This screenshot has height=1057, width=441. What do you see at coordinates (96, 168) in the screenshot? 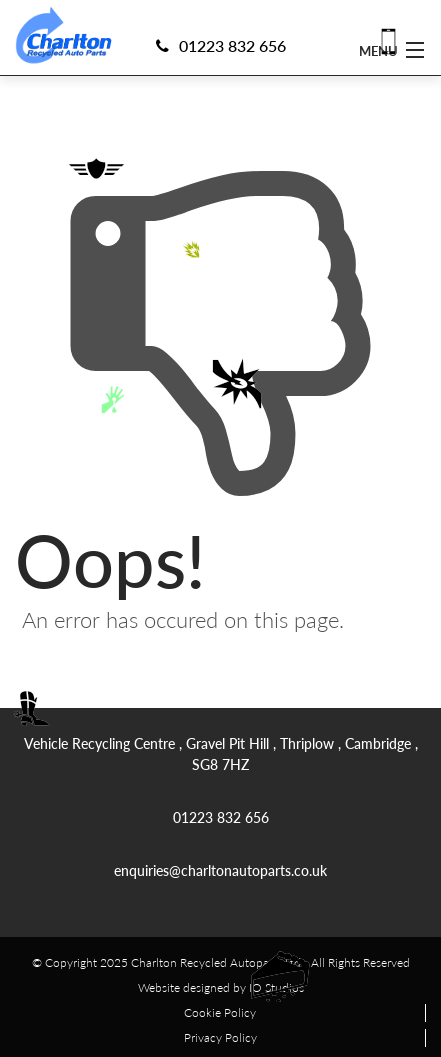
I see `air force or military aviation badge` at bounding box center [96, 168].